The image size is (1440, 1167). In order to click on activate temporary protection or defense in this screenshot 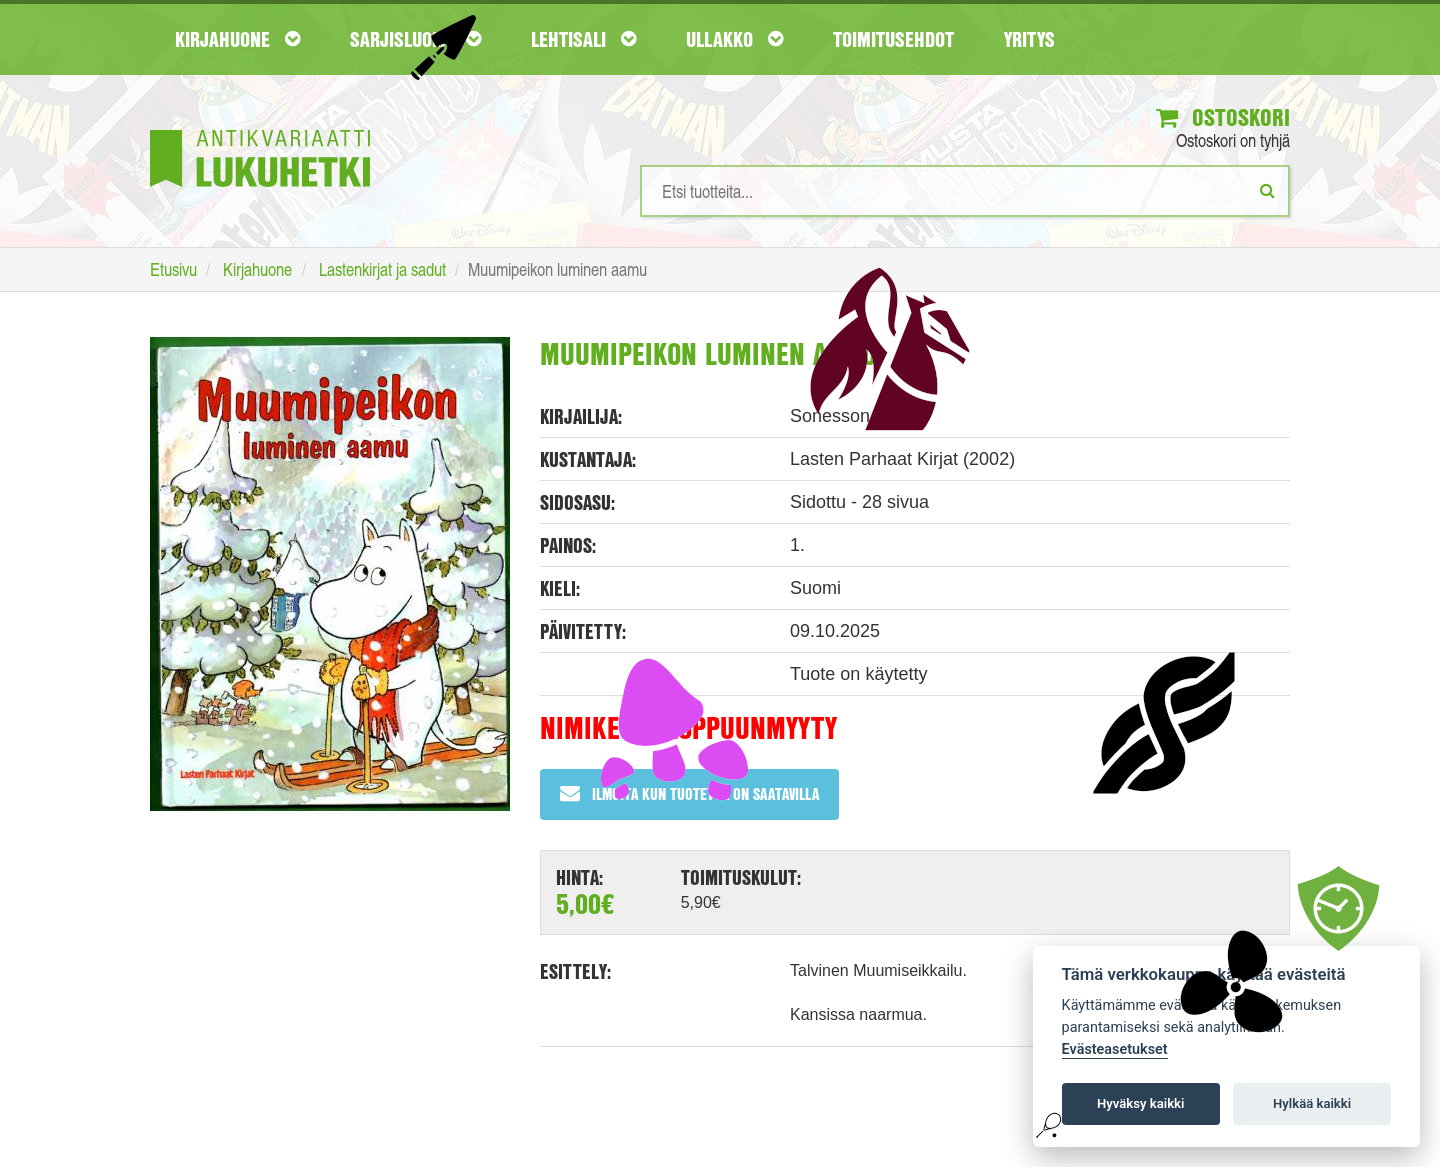, I will do `click(1338, 908)`.